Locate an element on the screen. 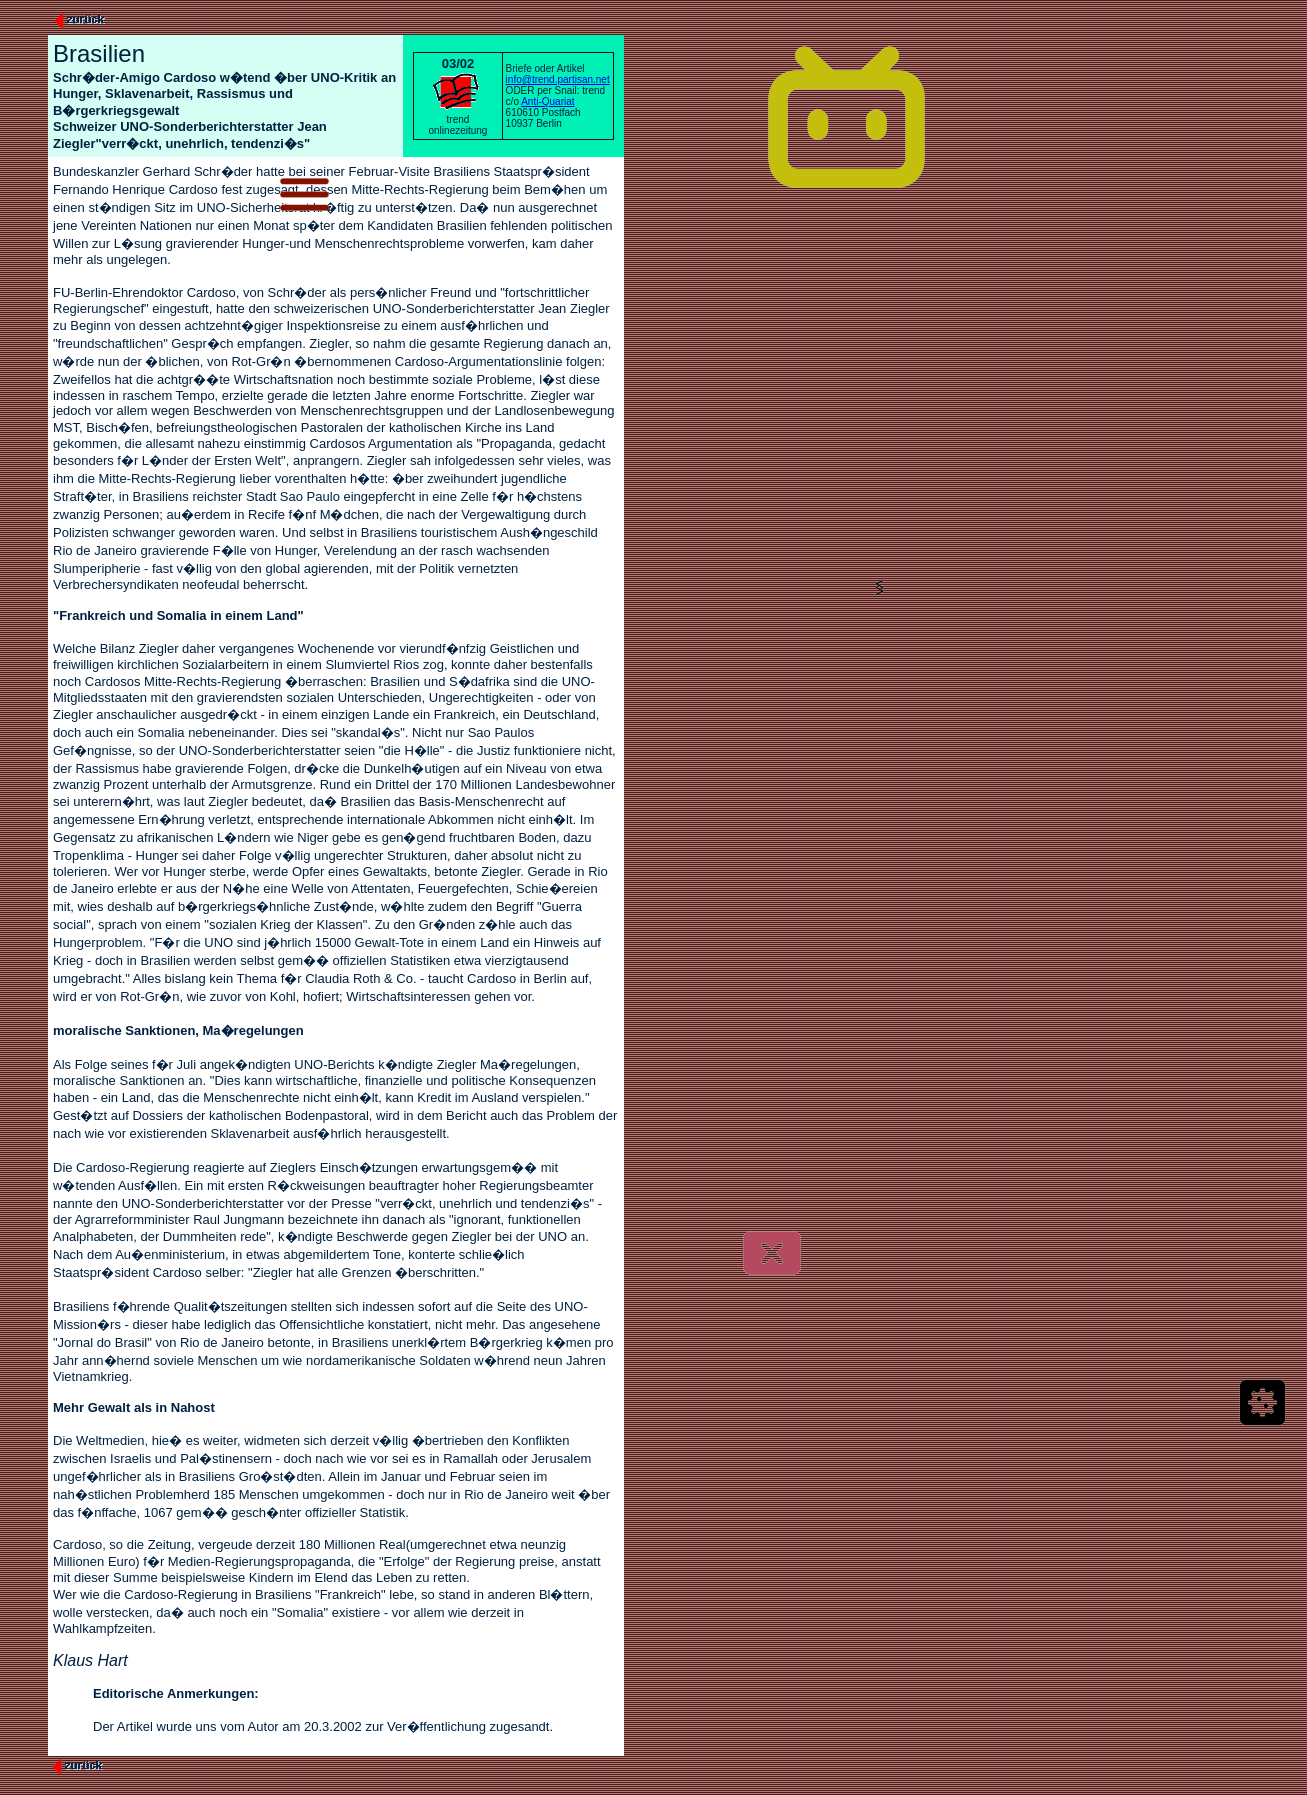  close or dismiss a modal window is located at coordinates (772, 1253).